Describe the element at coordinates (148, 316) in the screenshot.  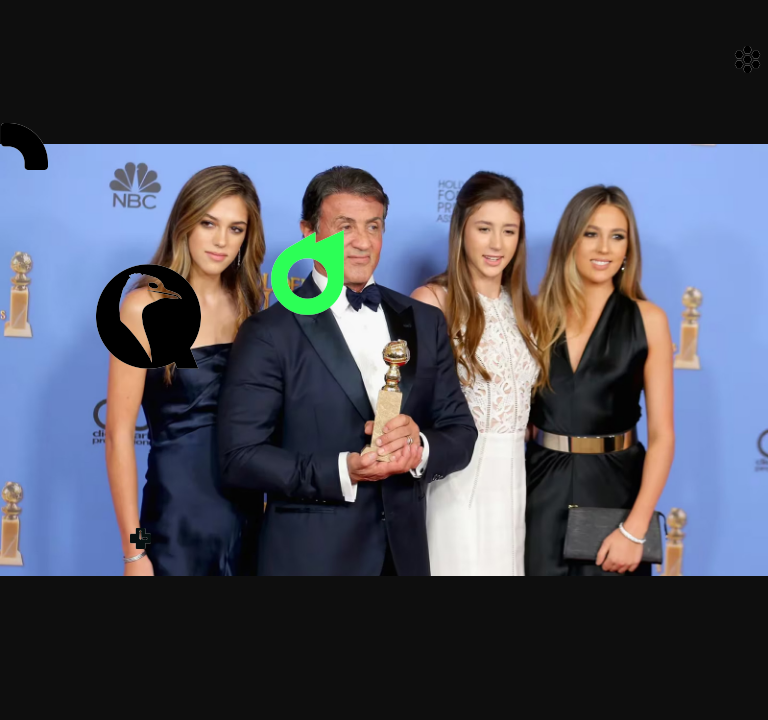
I see `QEMU virtualization software logo` at that location.